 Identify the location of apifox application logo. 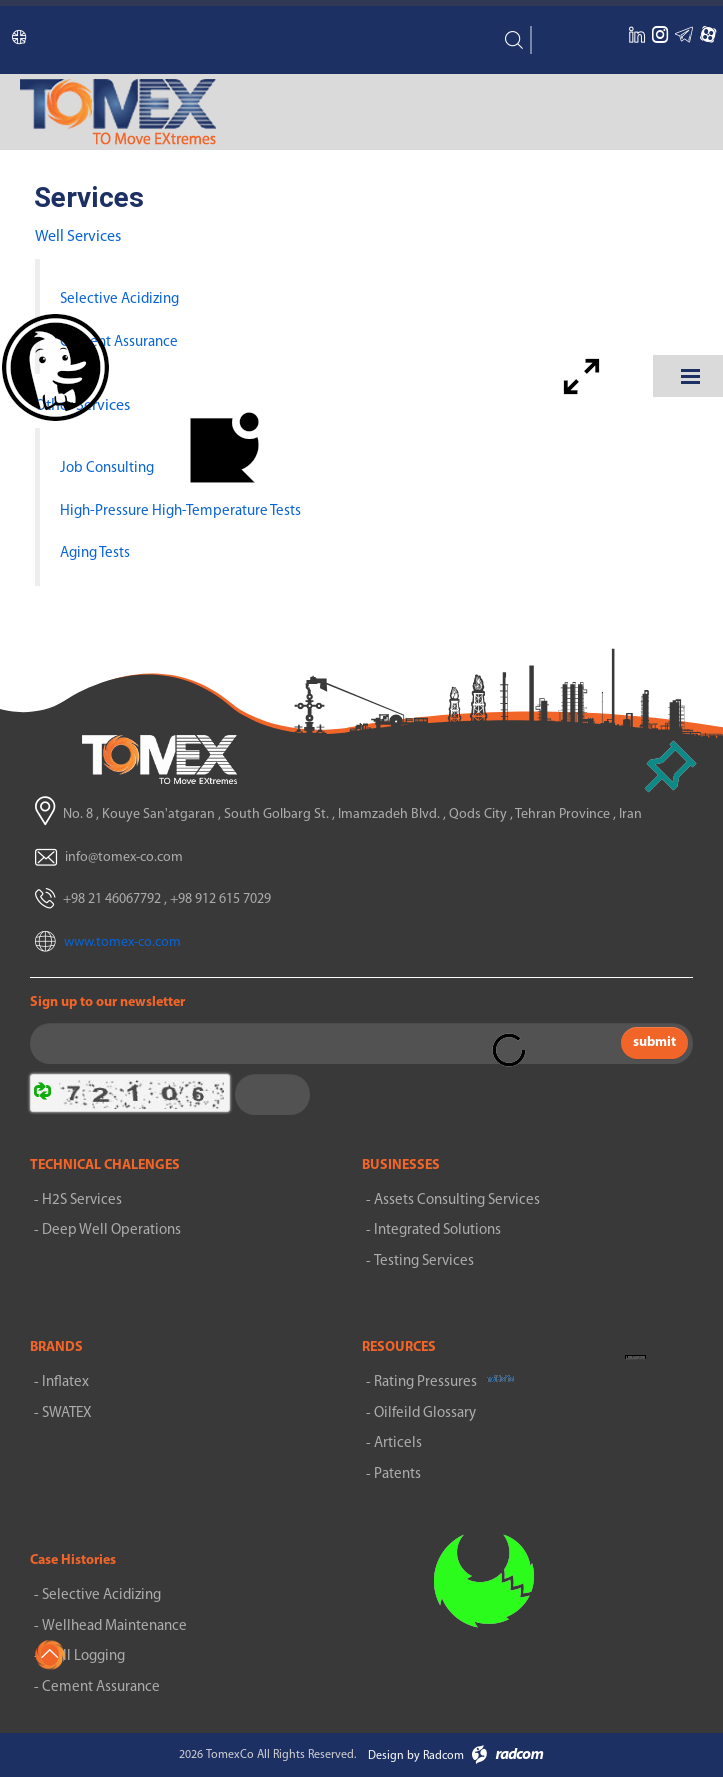
(484, 1581).